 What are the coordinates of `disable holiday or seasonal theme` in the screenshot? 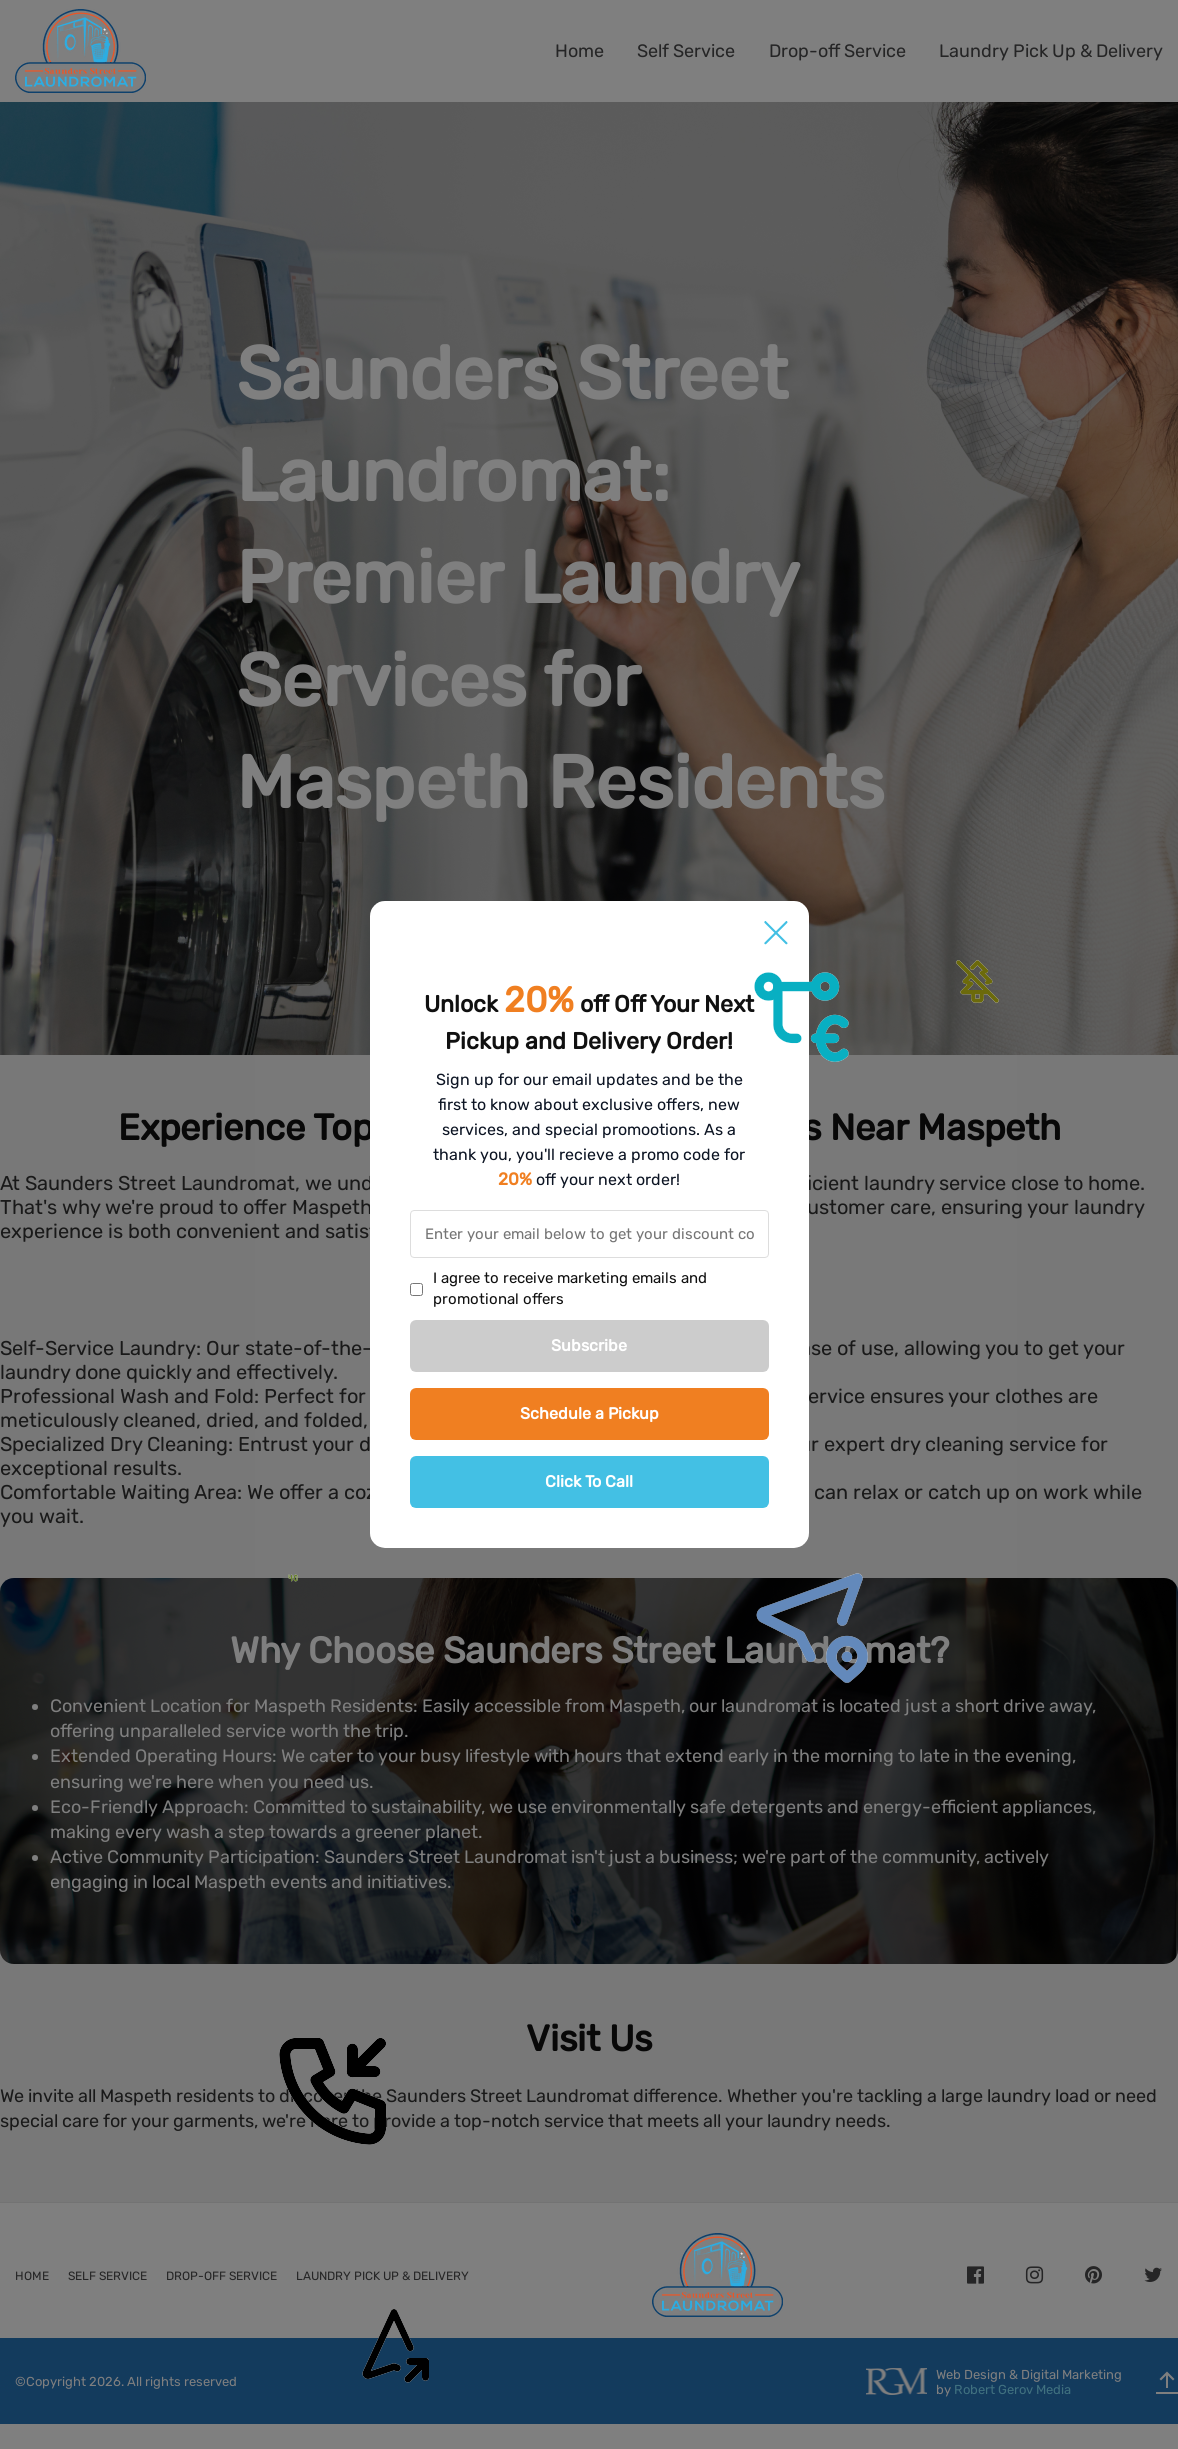 It's located at (977, 981).